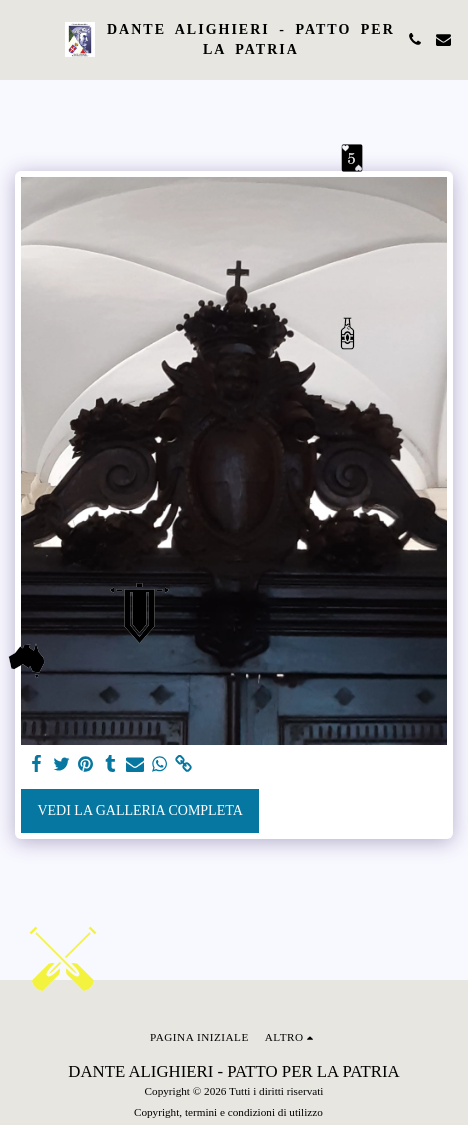  What do you see at coordinates (347, 333) in the screenshot?
I see `browse beer or beverage options` at bounding box center [347, 333].